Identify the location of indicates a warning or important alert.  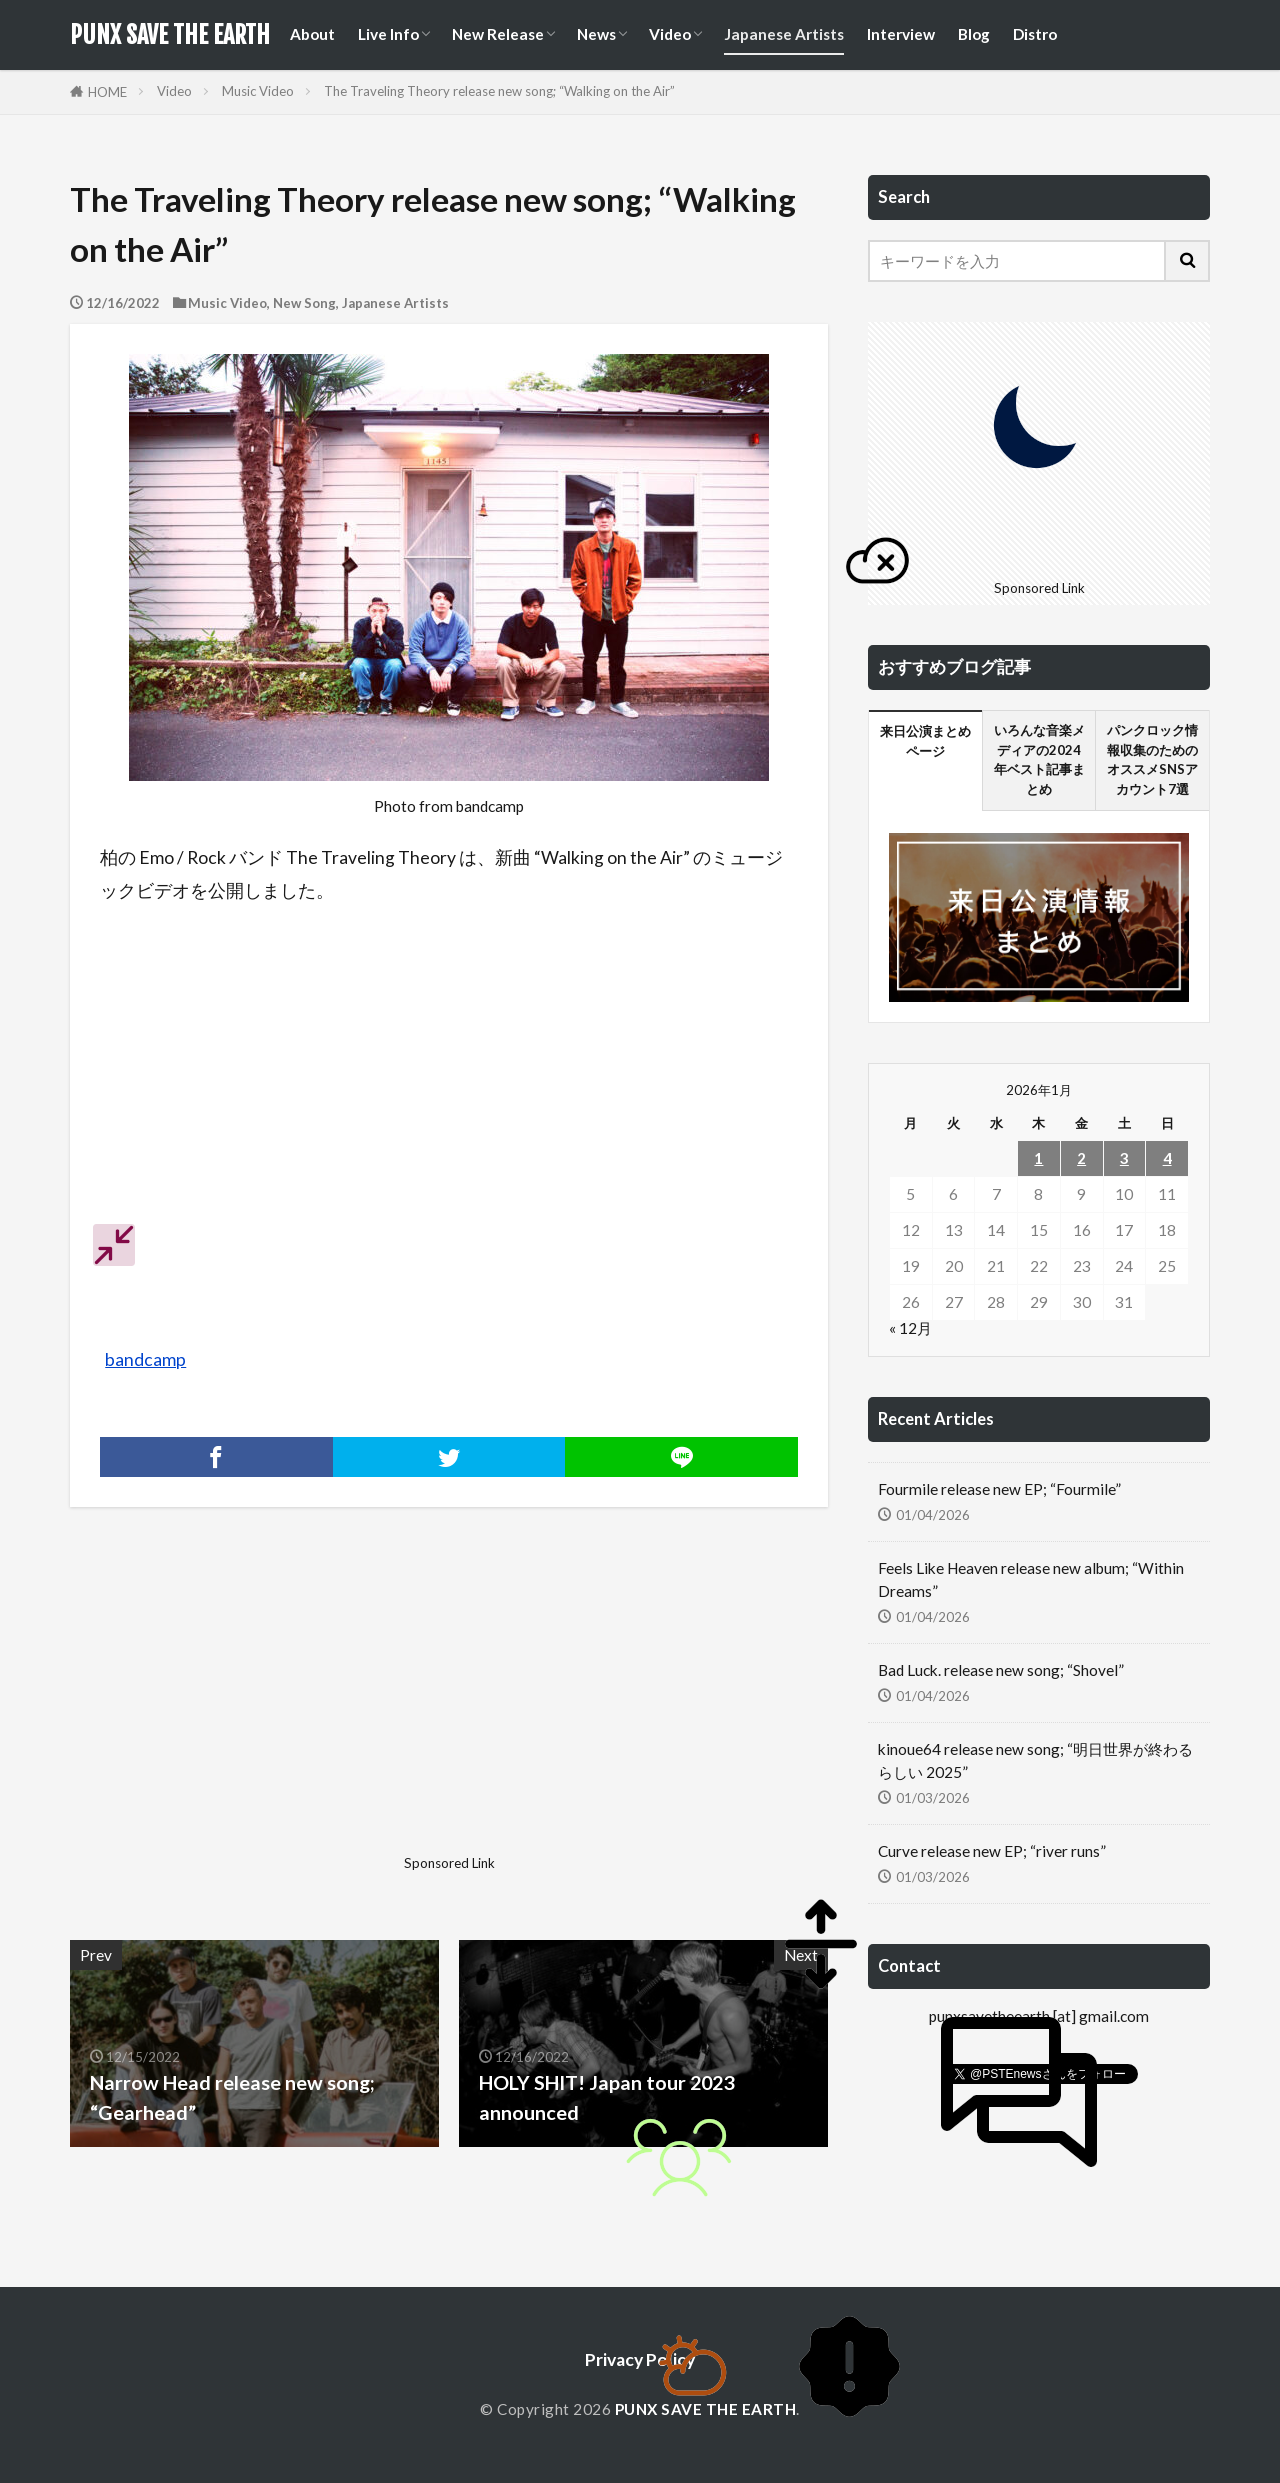
(849, 2366).